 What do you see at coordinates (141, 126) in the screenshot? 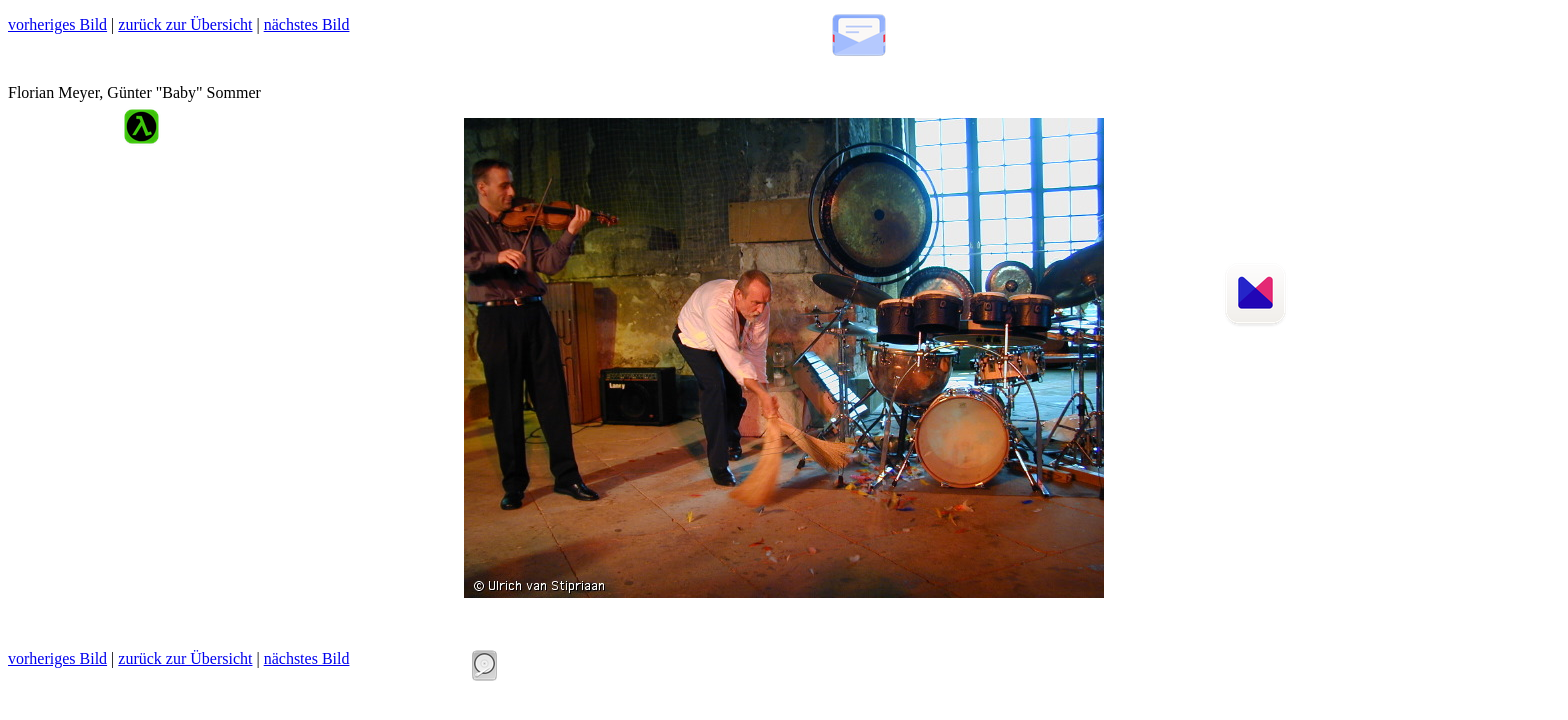
I see `launch half-life: opposing force game` at bounding box center [141, 126].